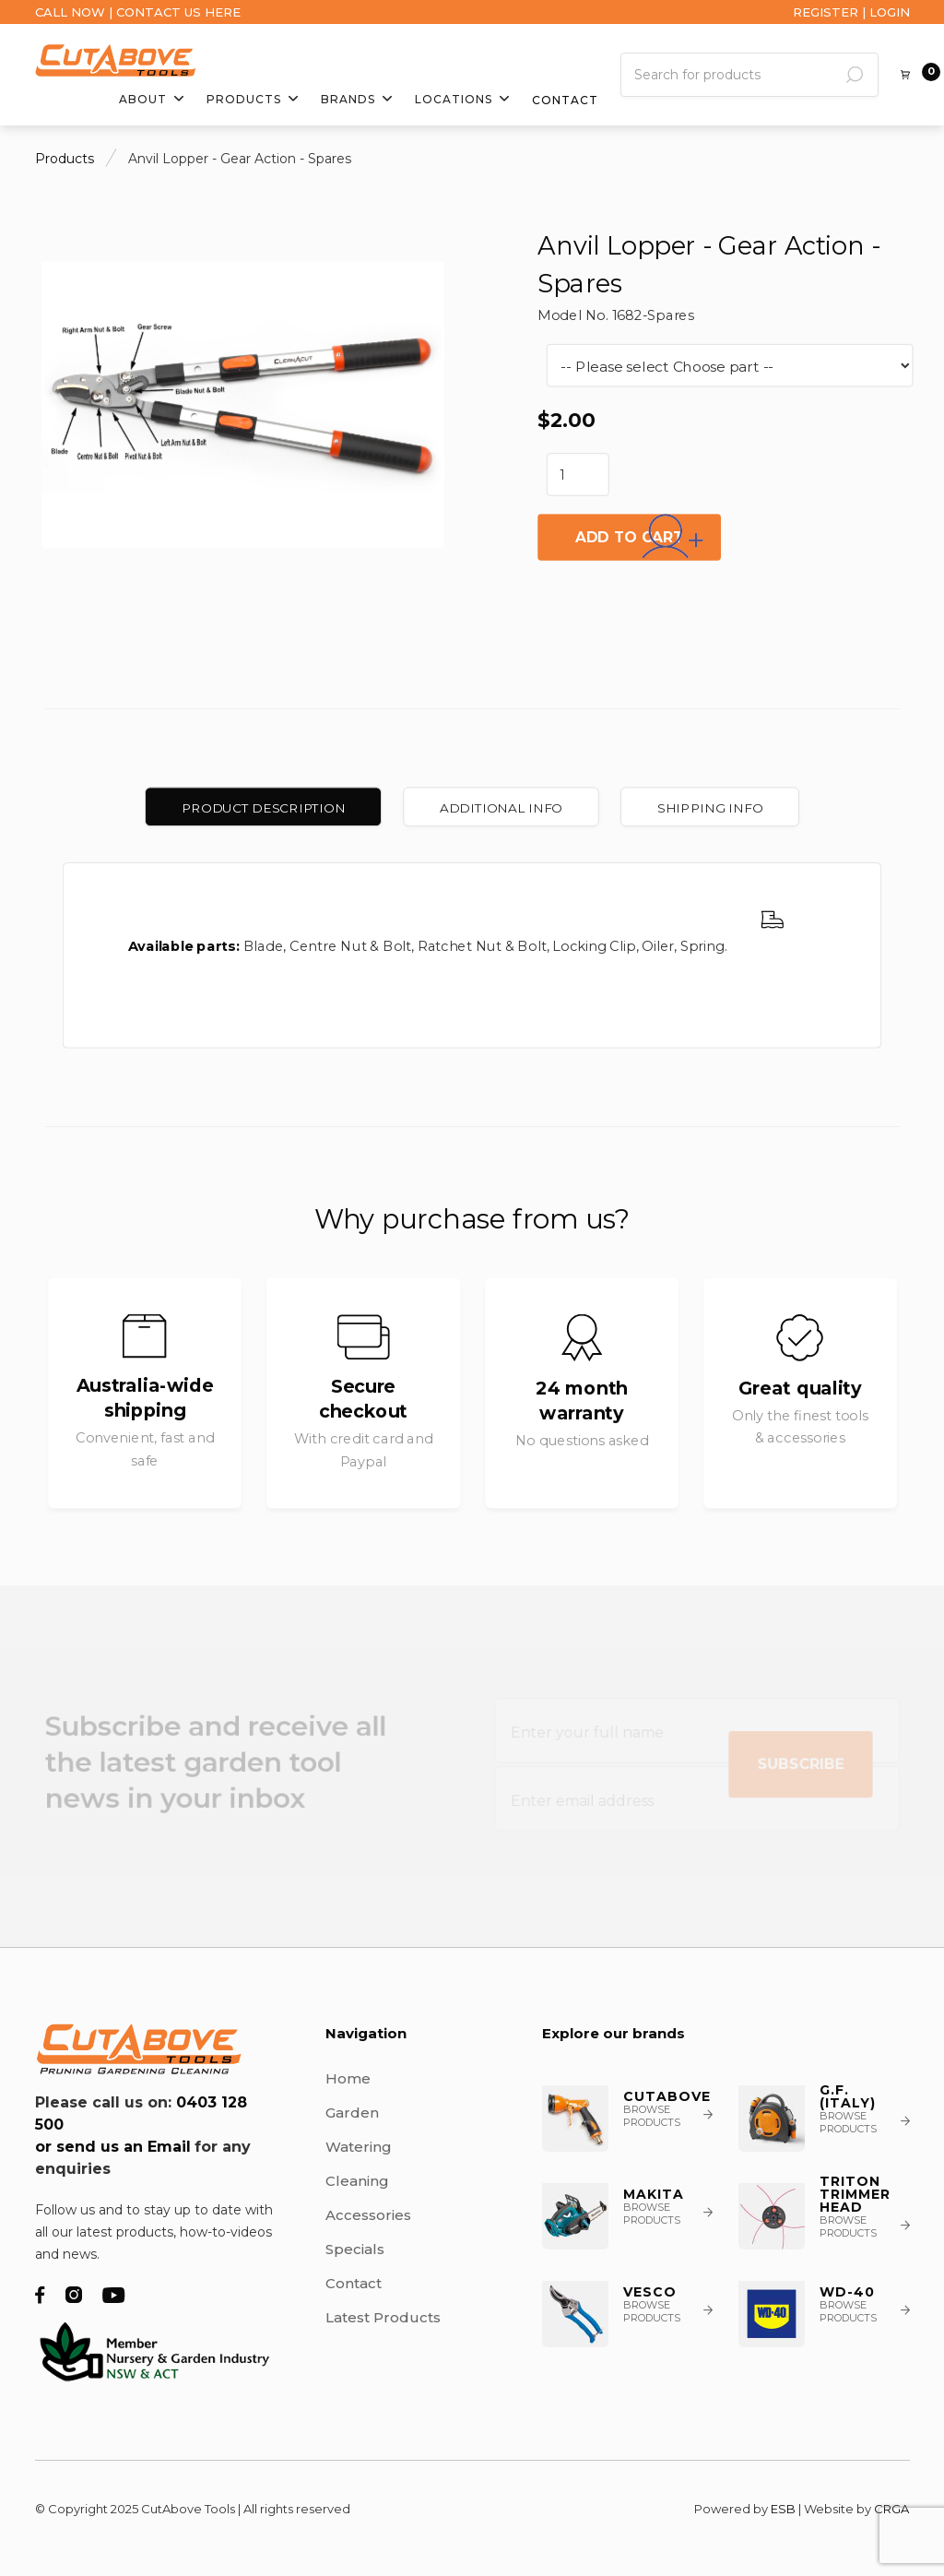 The height and width of the screenshot is (2576, 944). I want to click on add a new contact or friend, so click(670, 538).